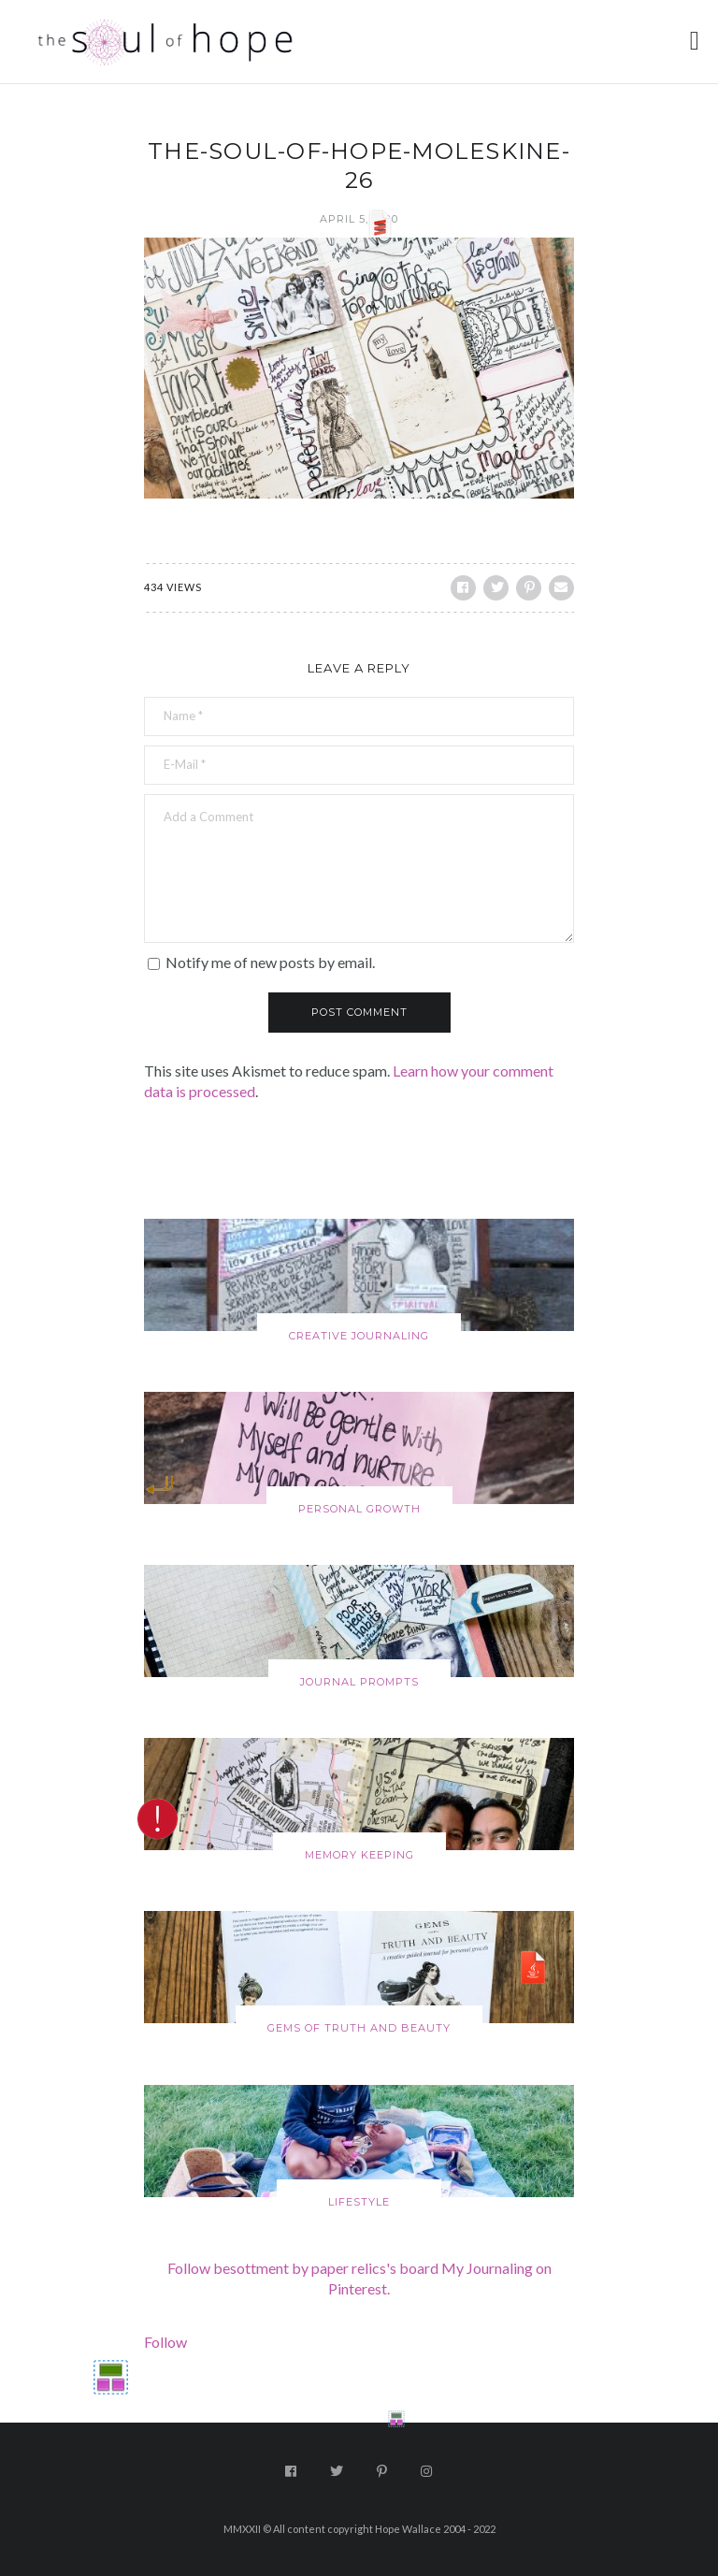  What do you see at coordinates (159, 1483) in the screenshot?
I see `reply to all recipients of an email` at bounding box center [159, 1483].